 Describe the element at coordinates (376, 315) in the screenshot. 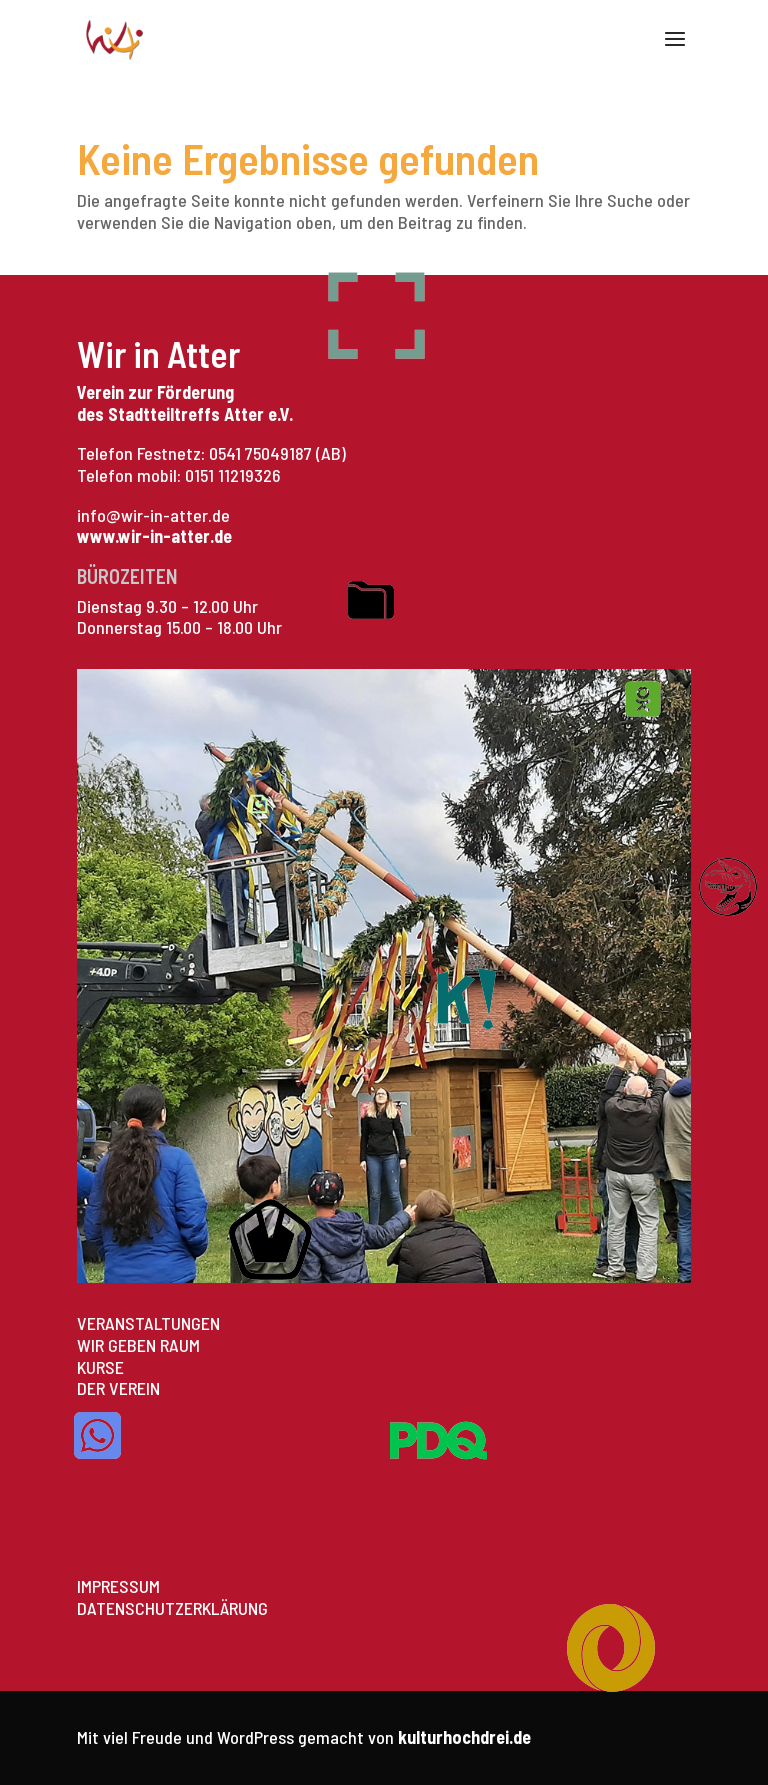

I see `enter fullscreen mode` at that location.